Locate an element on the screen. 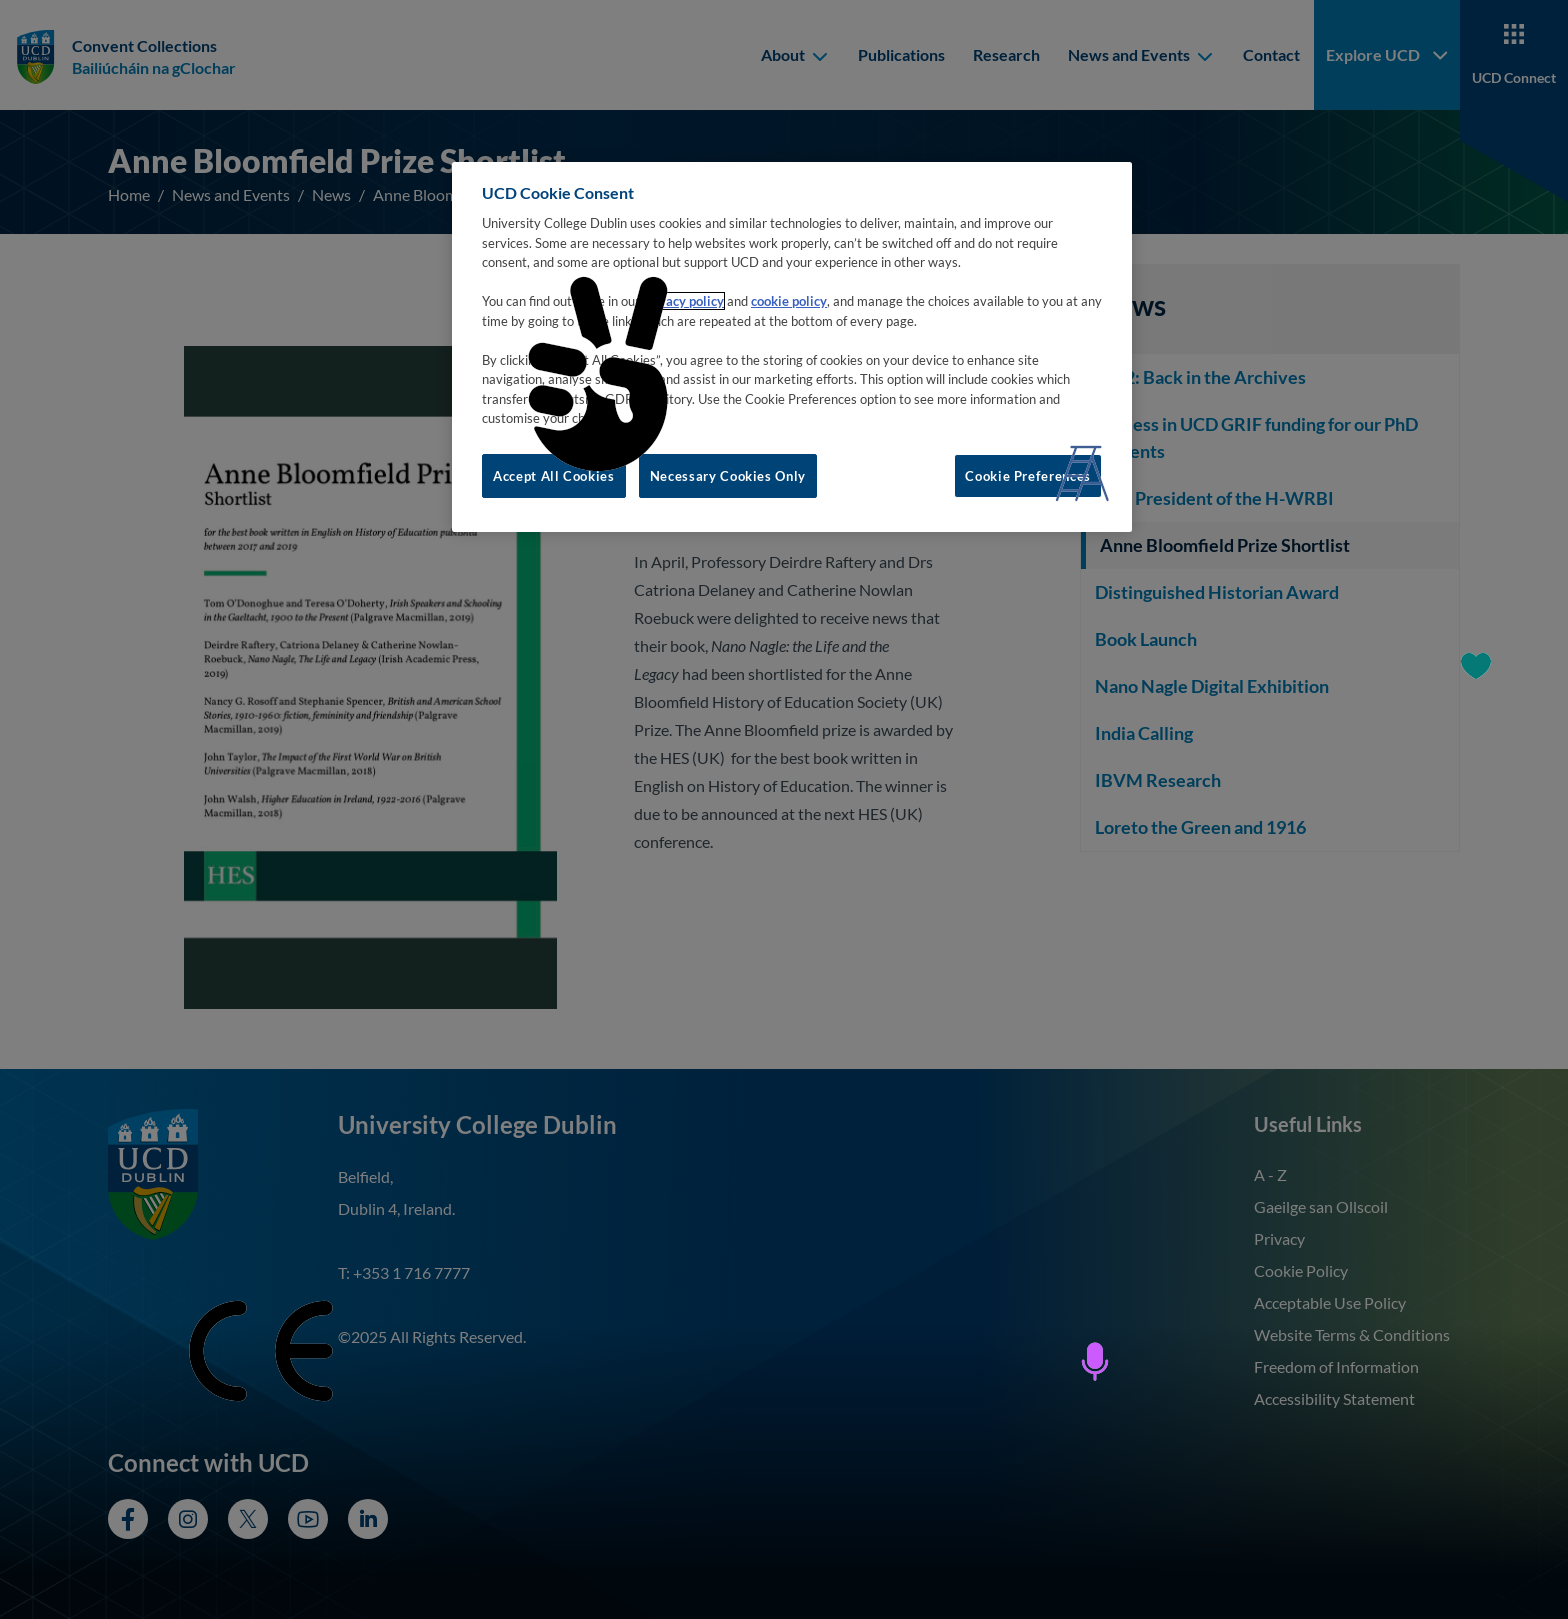 The width and height of the screenshot is (1568, 1619). indicates CE marking / European conformity certification is located at coordinates (261, 1351).